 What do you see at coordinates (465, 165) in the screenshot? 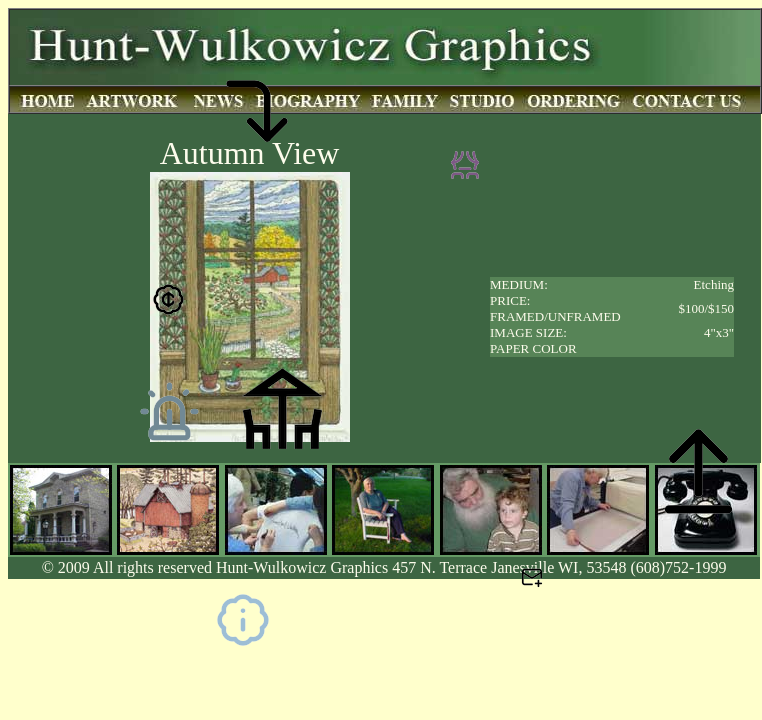
I see `access theater or cinema listings` at bounding box center [465, 165].